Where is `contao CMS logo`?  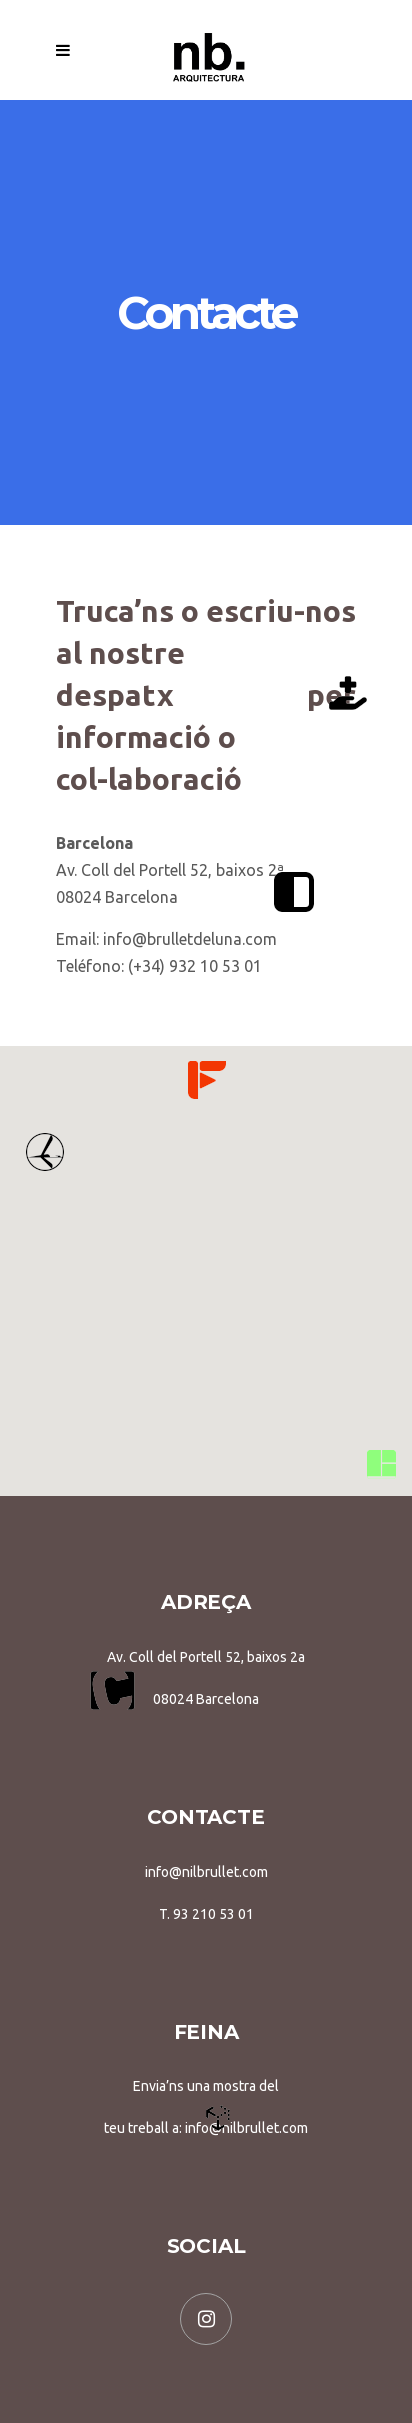
contao CMS logo is located at coordinates (112, 1690).